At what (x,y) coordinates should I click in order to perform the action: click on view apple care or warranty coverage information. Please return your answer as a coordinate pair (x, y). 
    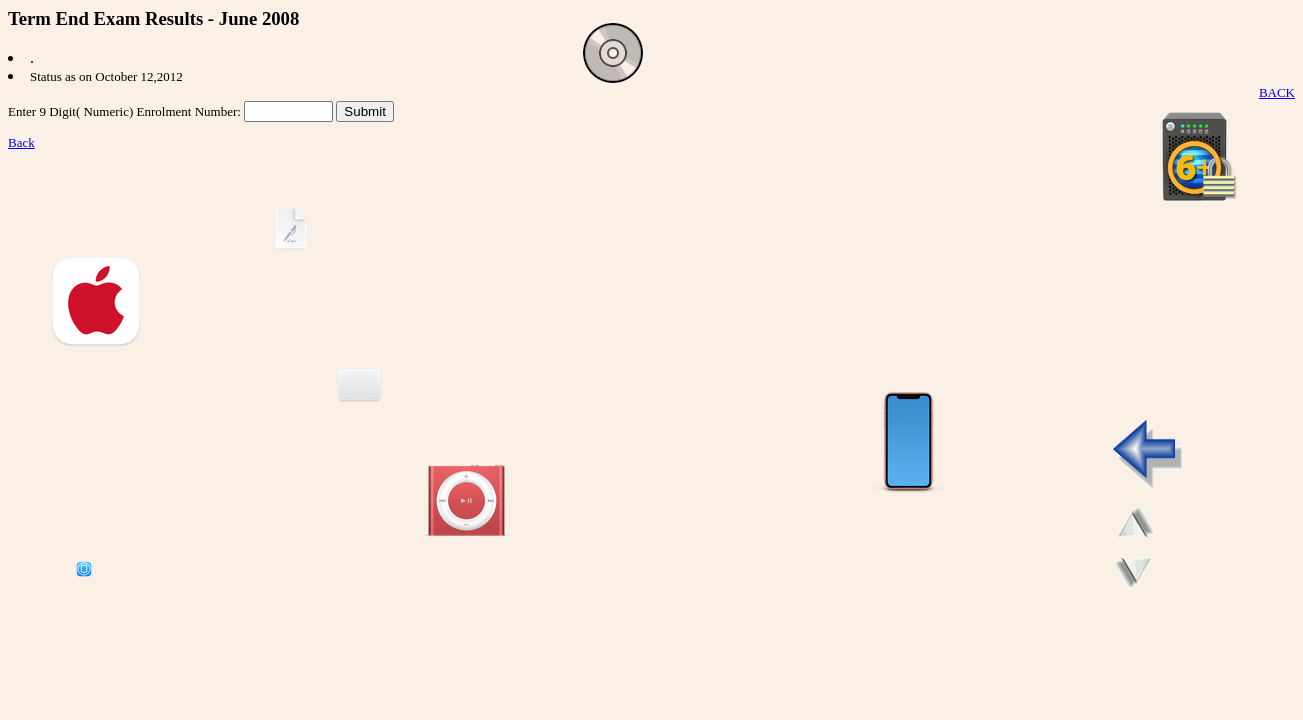
    Looking at the image, I should click on (96, 301).